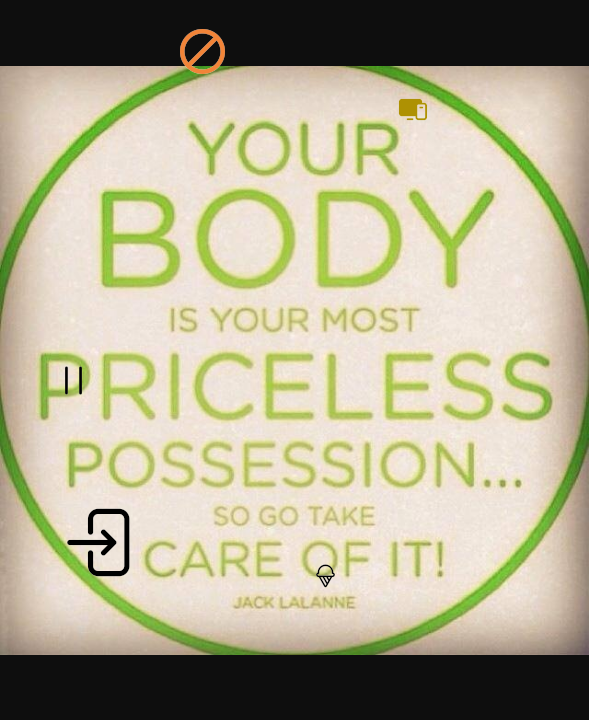  Describe the element at coordinates (412, 109) in the screenshot. I see `manage connected devices` at that location.